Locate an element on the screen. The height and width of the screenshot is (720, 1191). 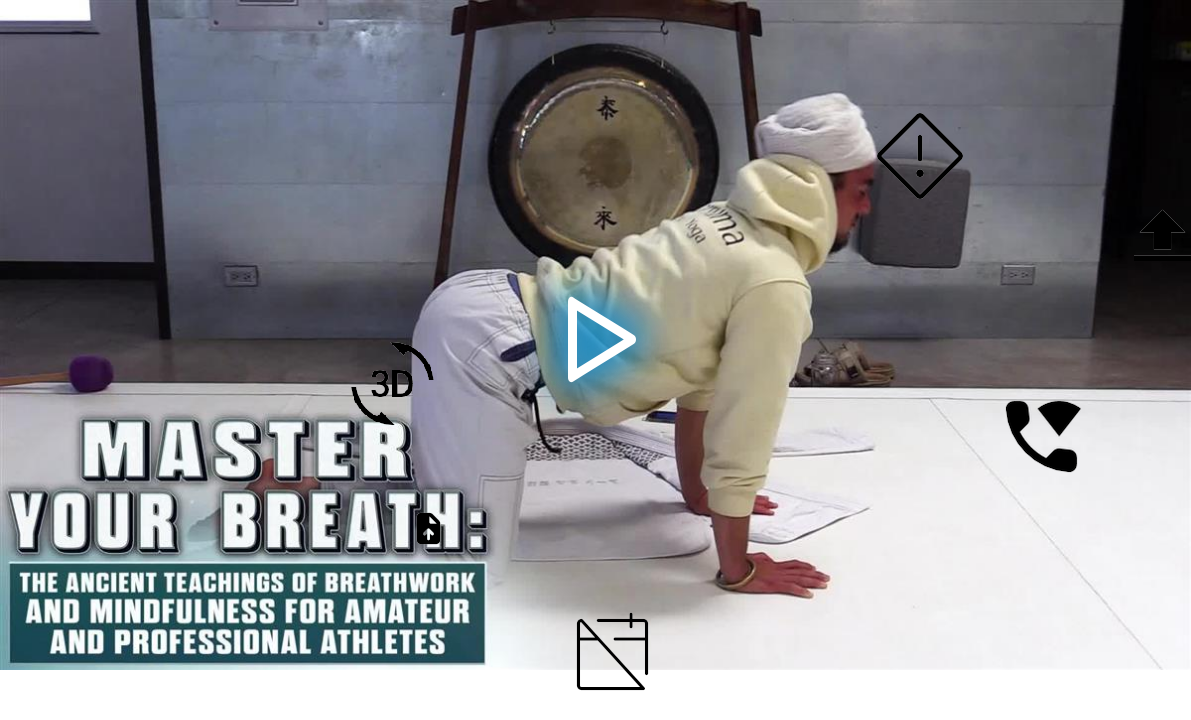
disable calendar or scheduling features is located at coordinates (612, 654).